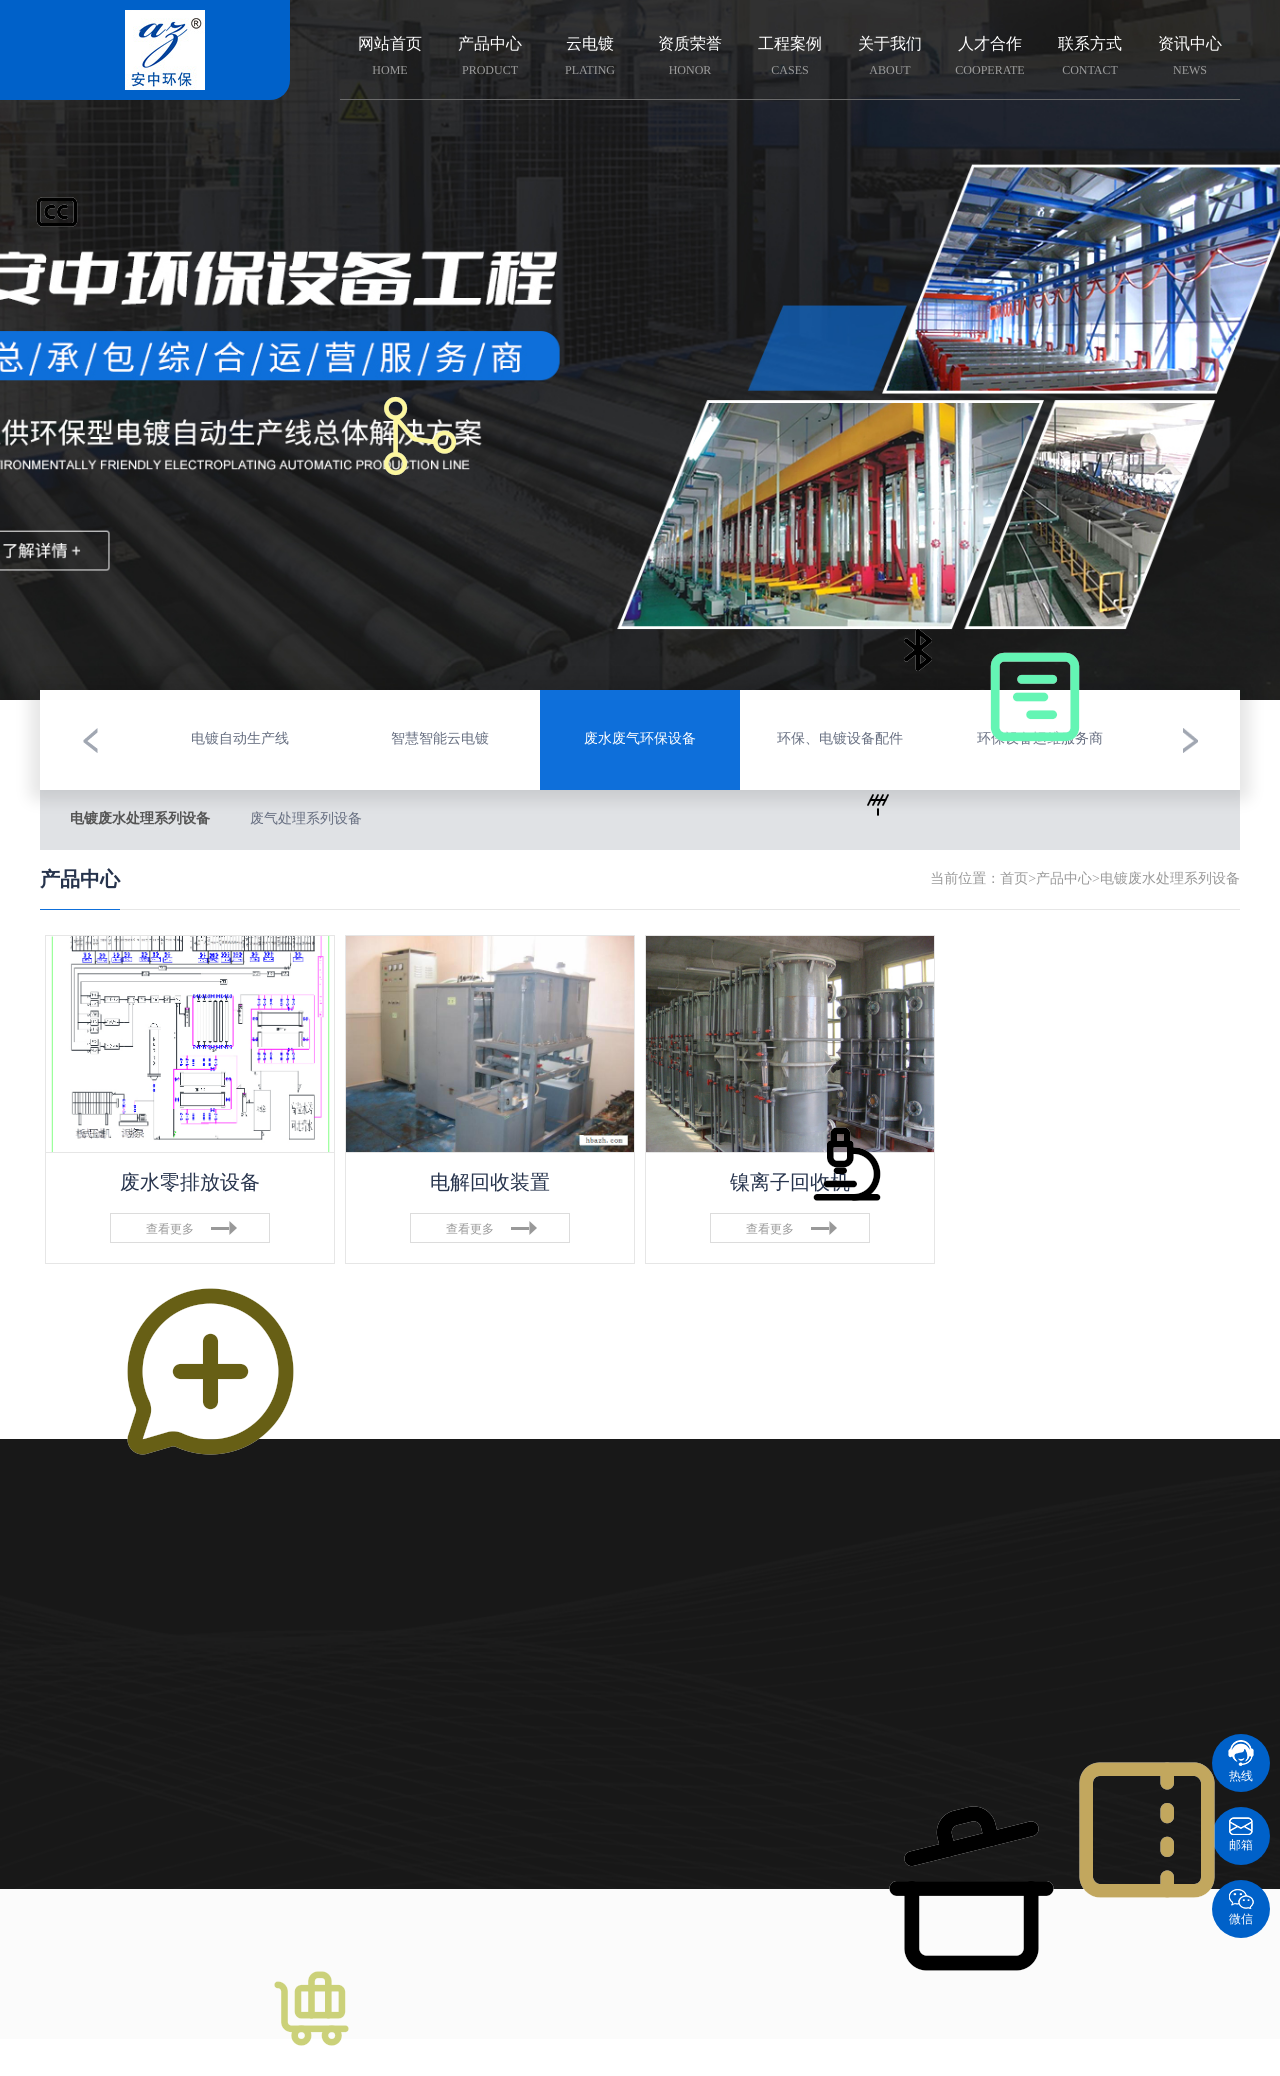 The height and width of the screenshot is (2076, 1280). What do you see at coordinates (414, 436) in the screenshot?
I see `merge branches in version control` at bounding box center [414, 436].